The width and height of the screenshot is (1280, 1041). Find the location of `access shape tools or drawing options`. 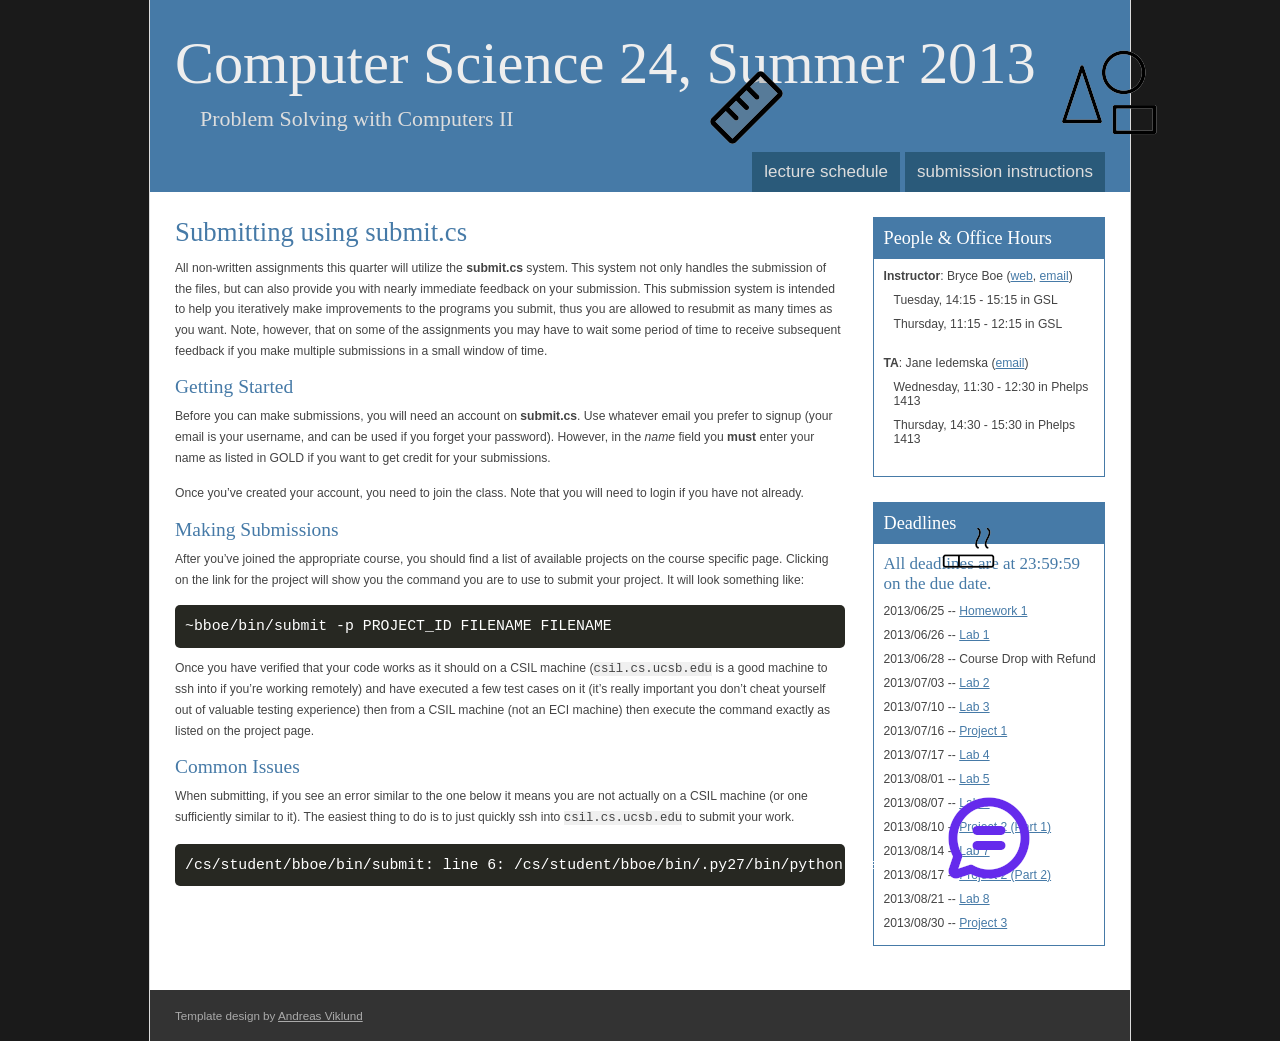

access shape tools or drawing options is located at coordinates (1111, 96).